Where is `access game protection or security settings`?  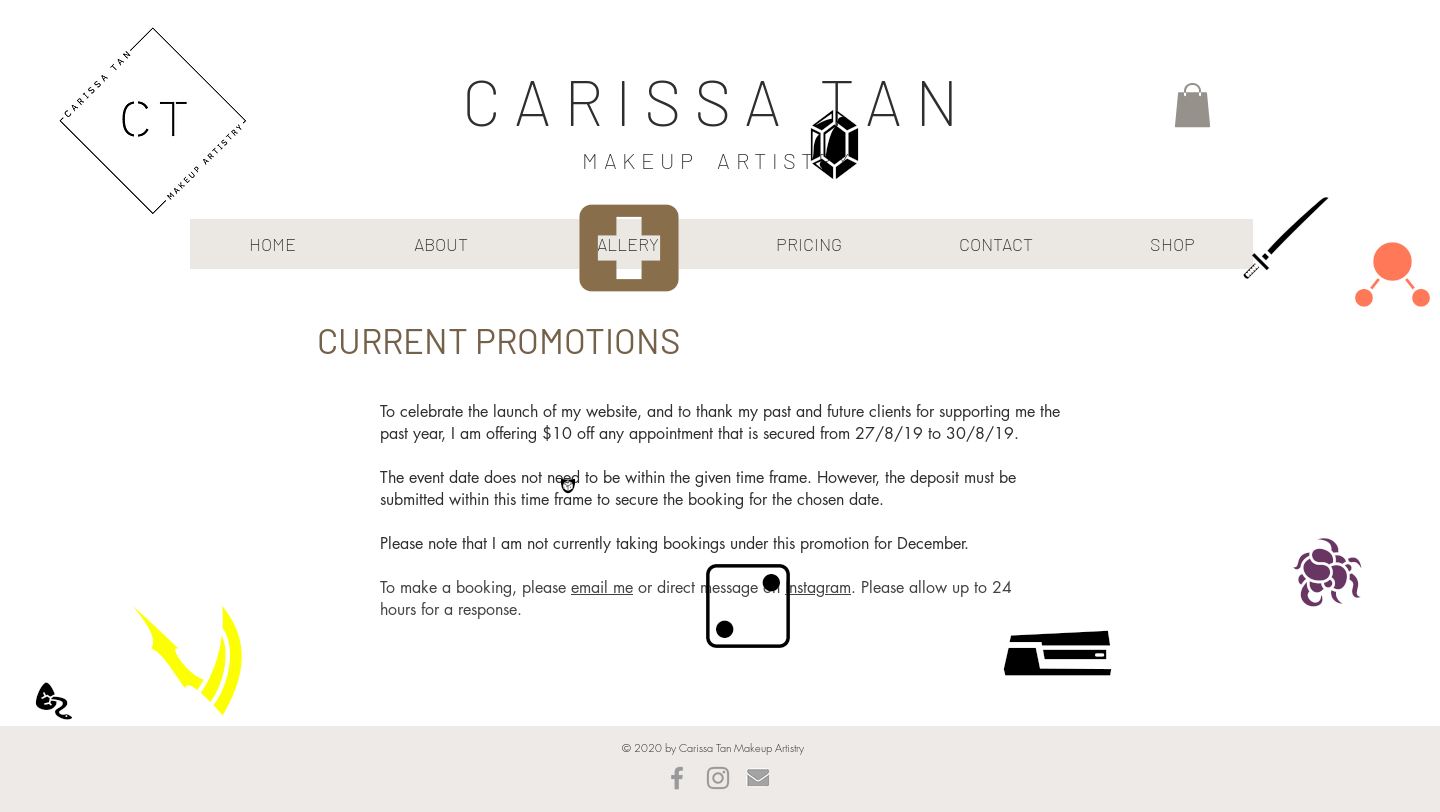 access game protection or security settings is located at coordinates (568, 486).